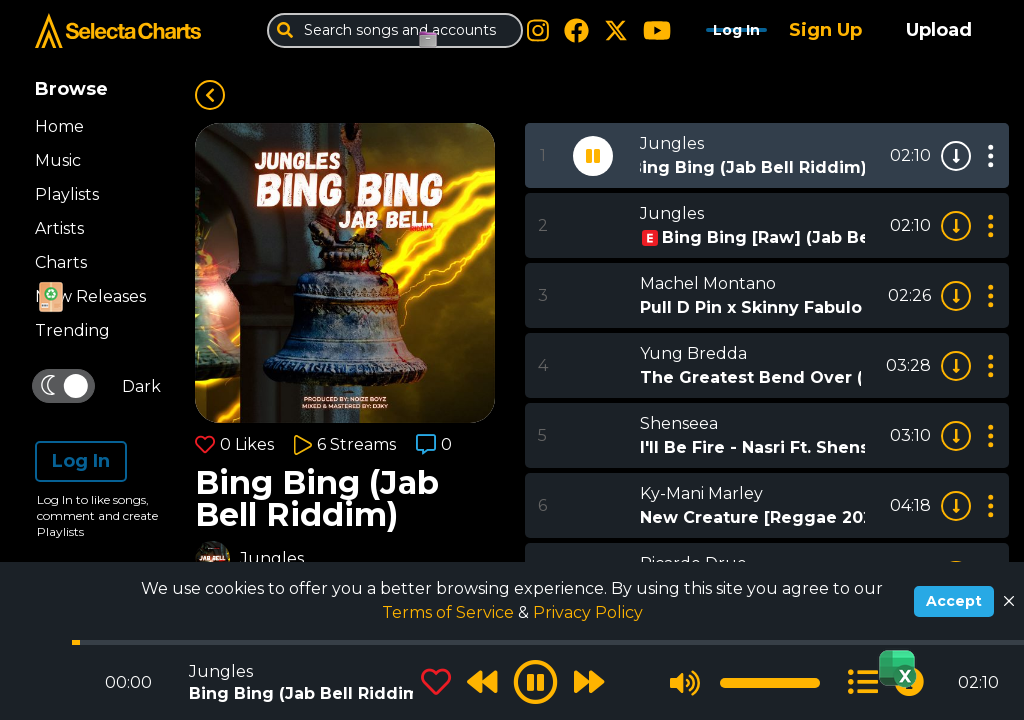 Image resolution: width=1024 pixels, height=720 pixels. I want to click on system cleanup or package removal in progress, so click(51, 297).